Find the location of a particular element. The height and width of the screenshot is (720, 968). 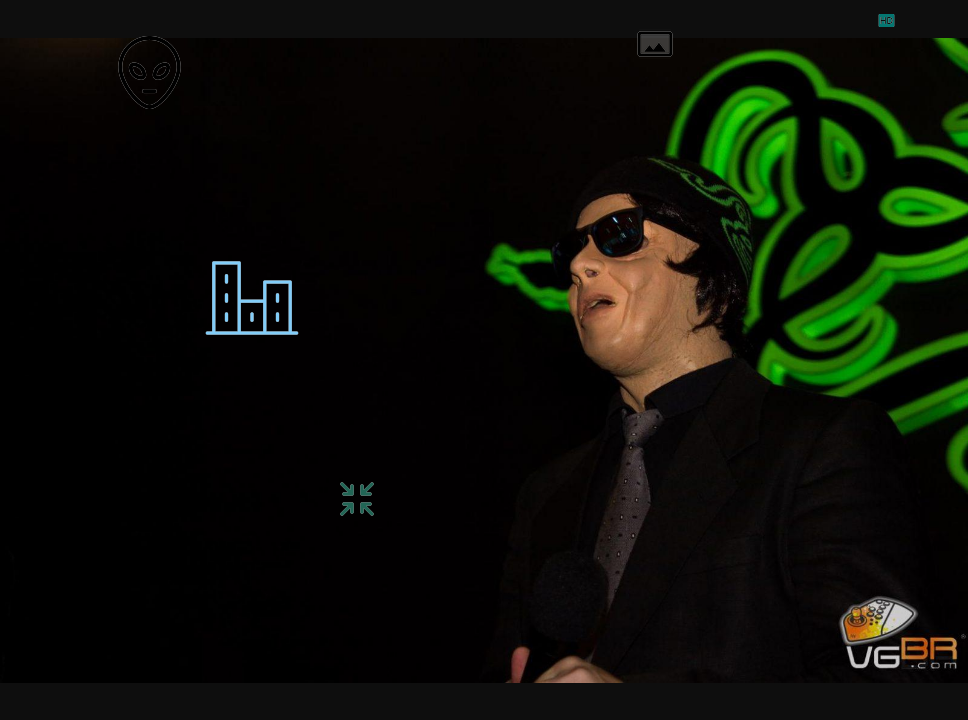

view city or urban locations is located at coordinates (252, 298).